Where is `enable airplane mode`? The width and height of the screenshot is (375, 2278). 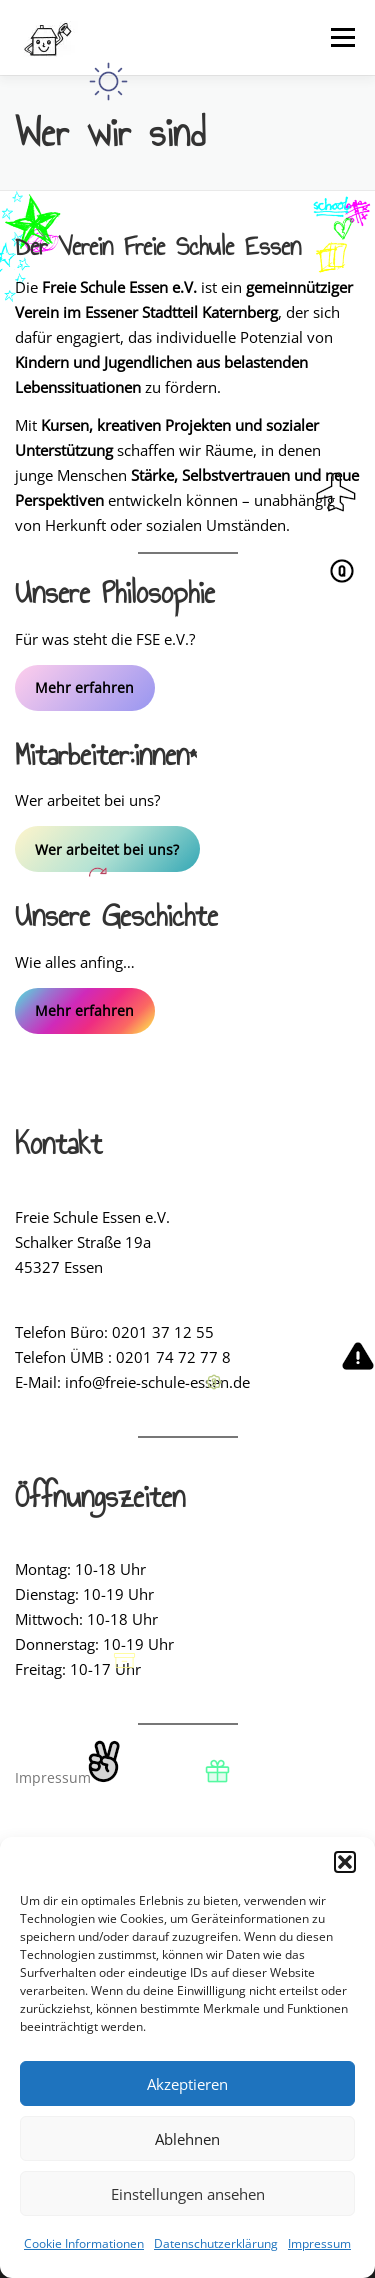 enable airplane mode is located at coordinates (336, 492).